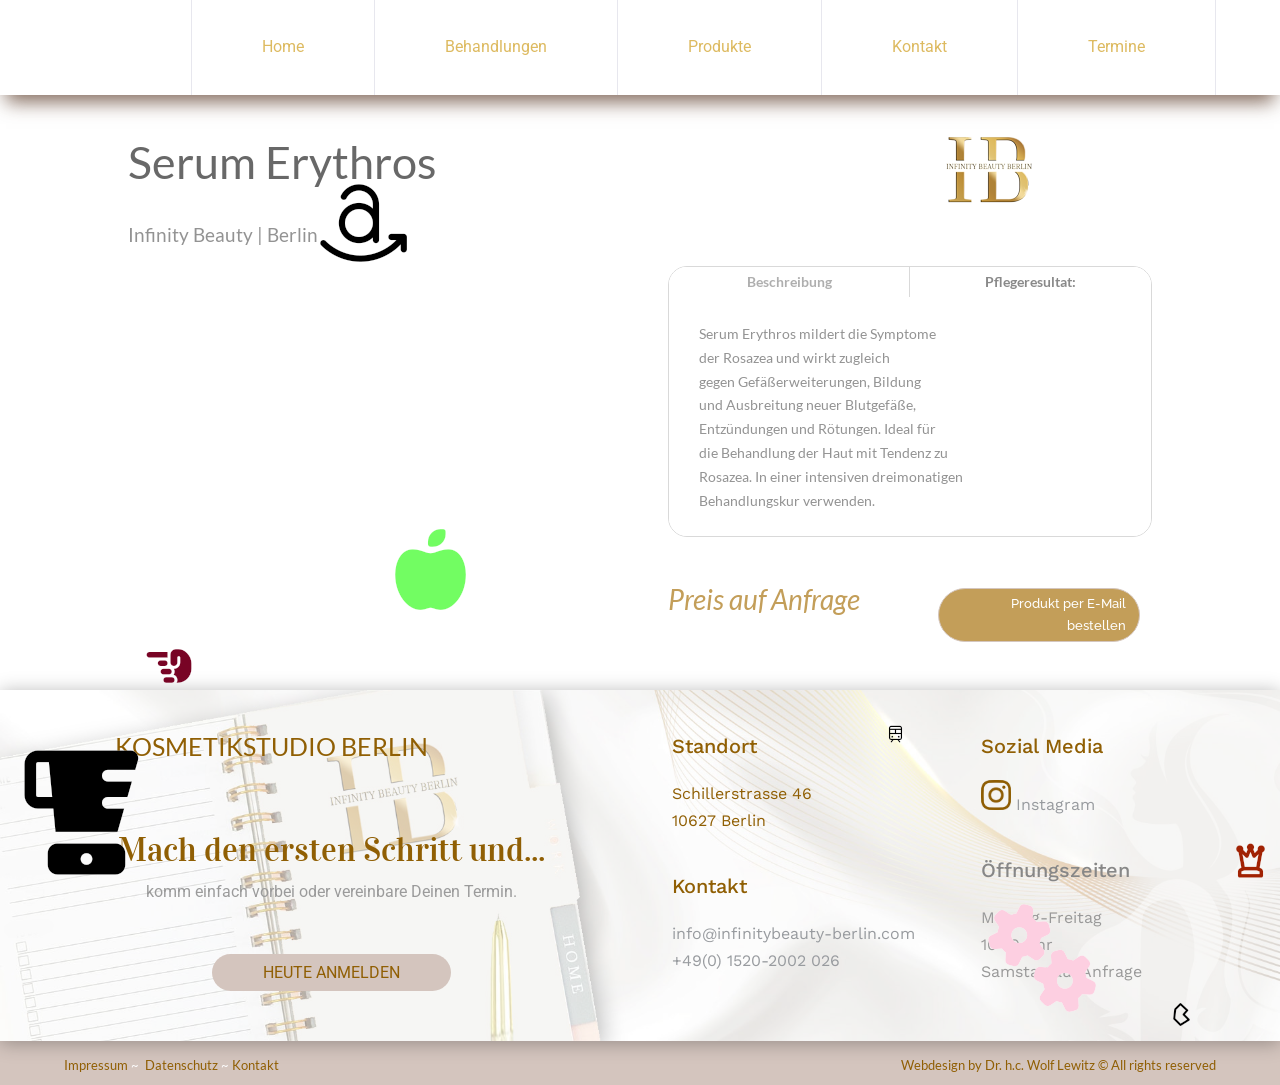 This screenshot has height=1085, width=1280. Describe the element at coordinates (360, 221) in the screenshot. I see `open the Amazon app or website` at that location.